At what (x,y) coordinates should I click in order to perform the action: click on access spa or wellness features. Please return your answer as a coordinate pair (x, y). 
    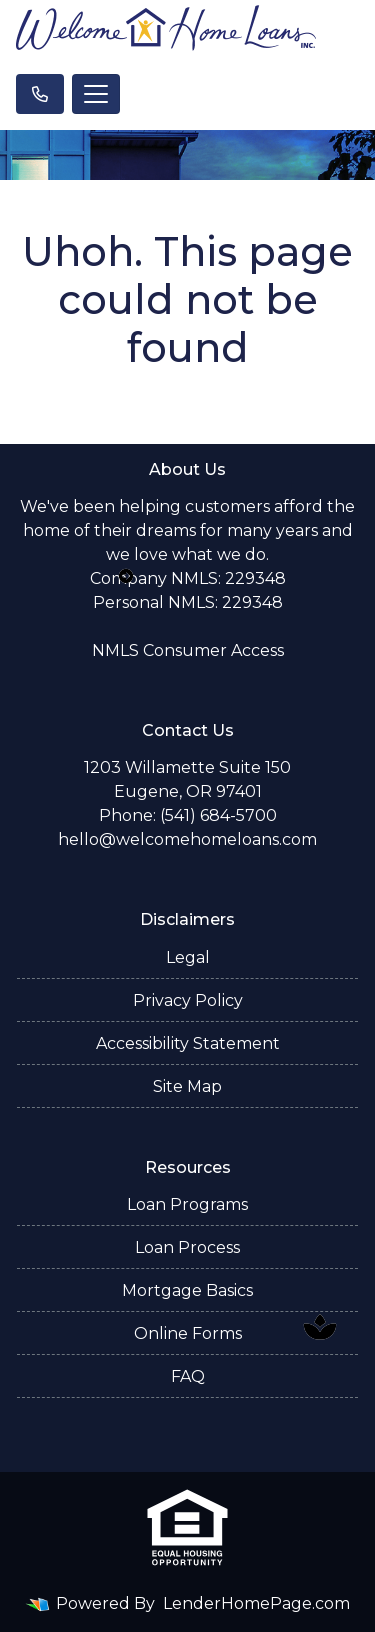
    Looking at the image, I should click on (320, 1327).